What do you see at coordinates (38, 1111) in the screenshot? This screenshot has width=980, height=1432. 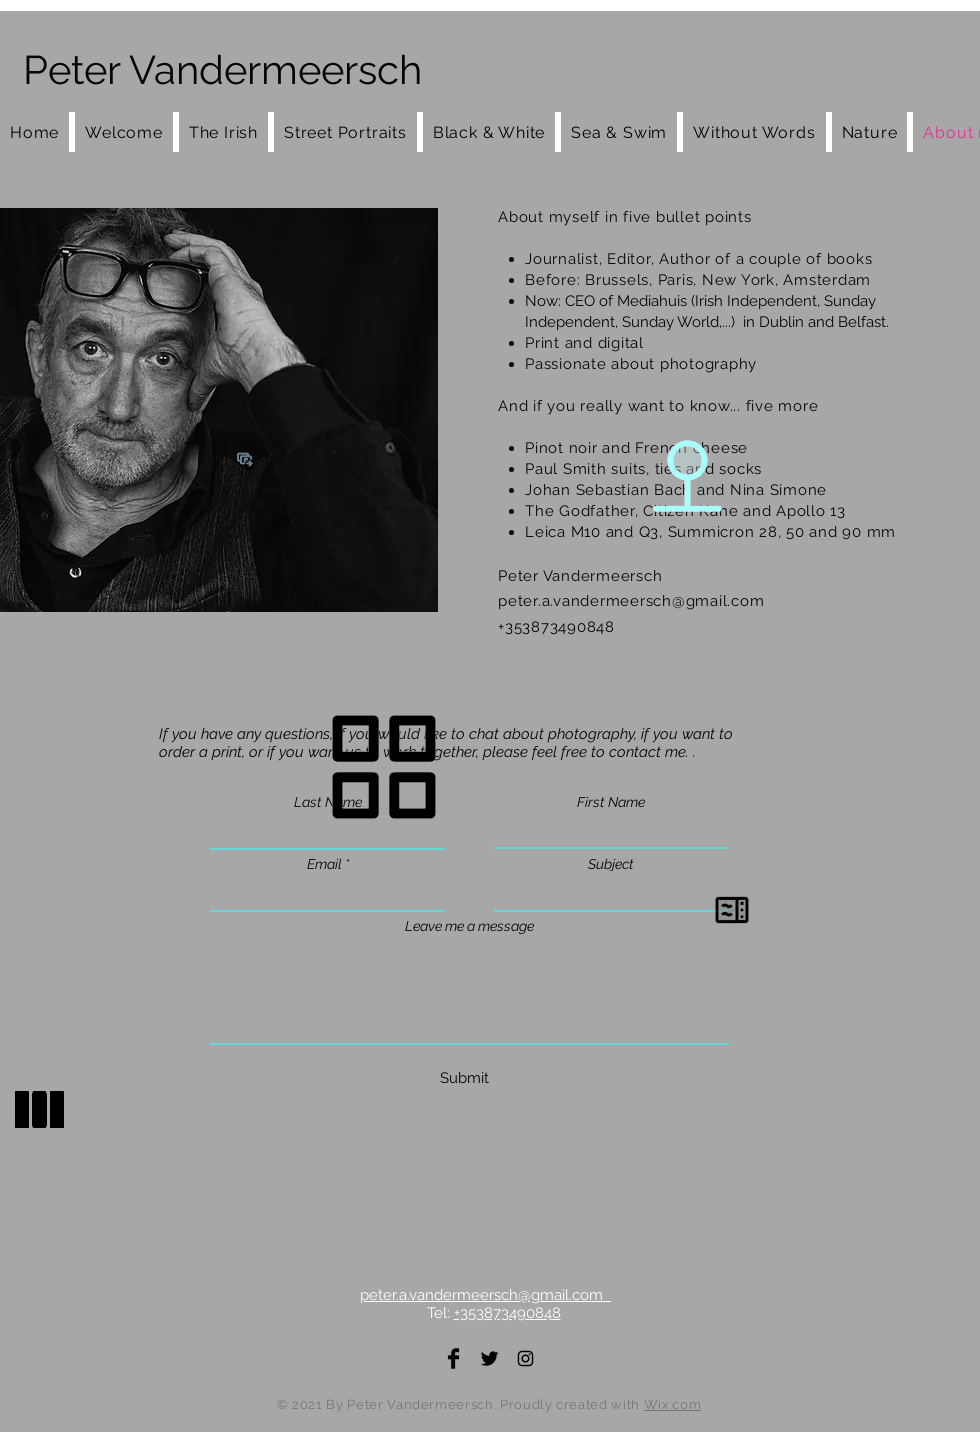 I see `switch to column view layout` at bounding box center [38, 1111].